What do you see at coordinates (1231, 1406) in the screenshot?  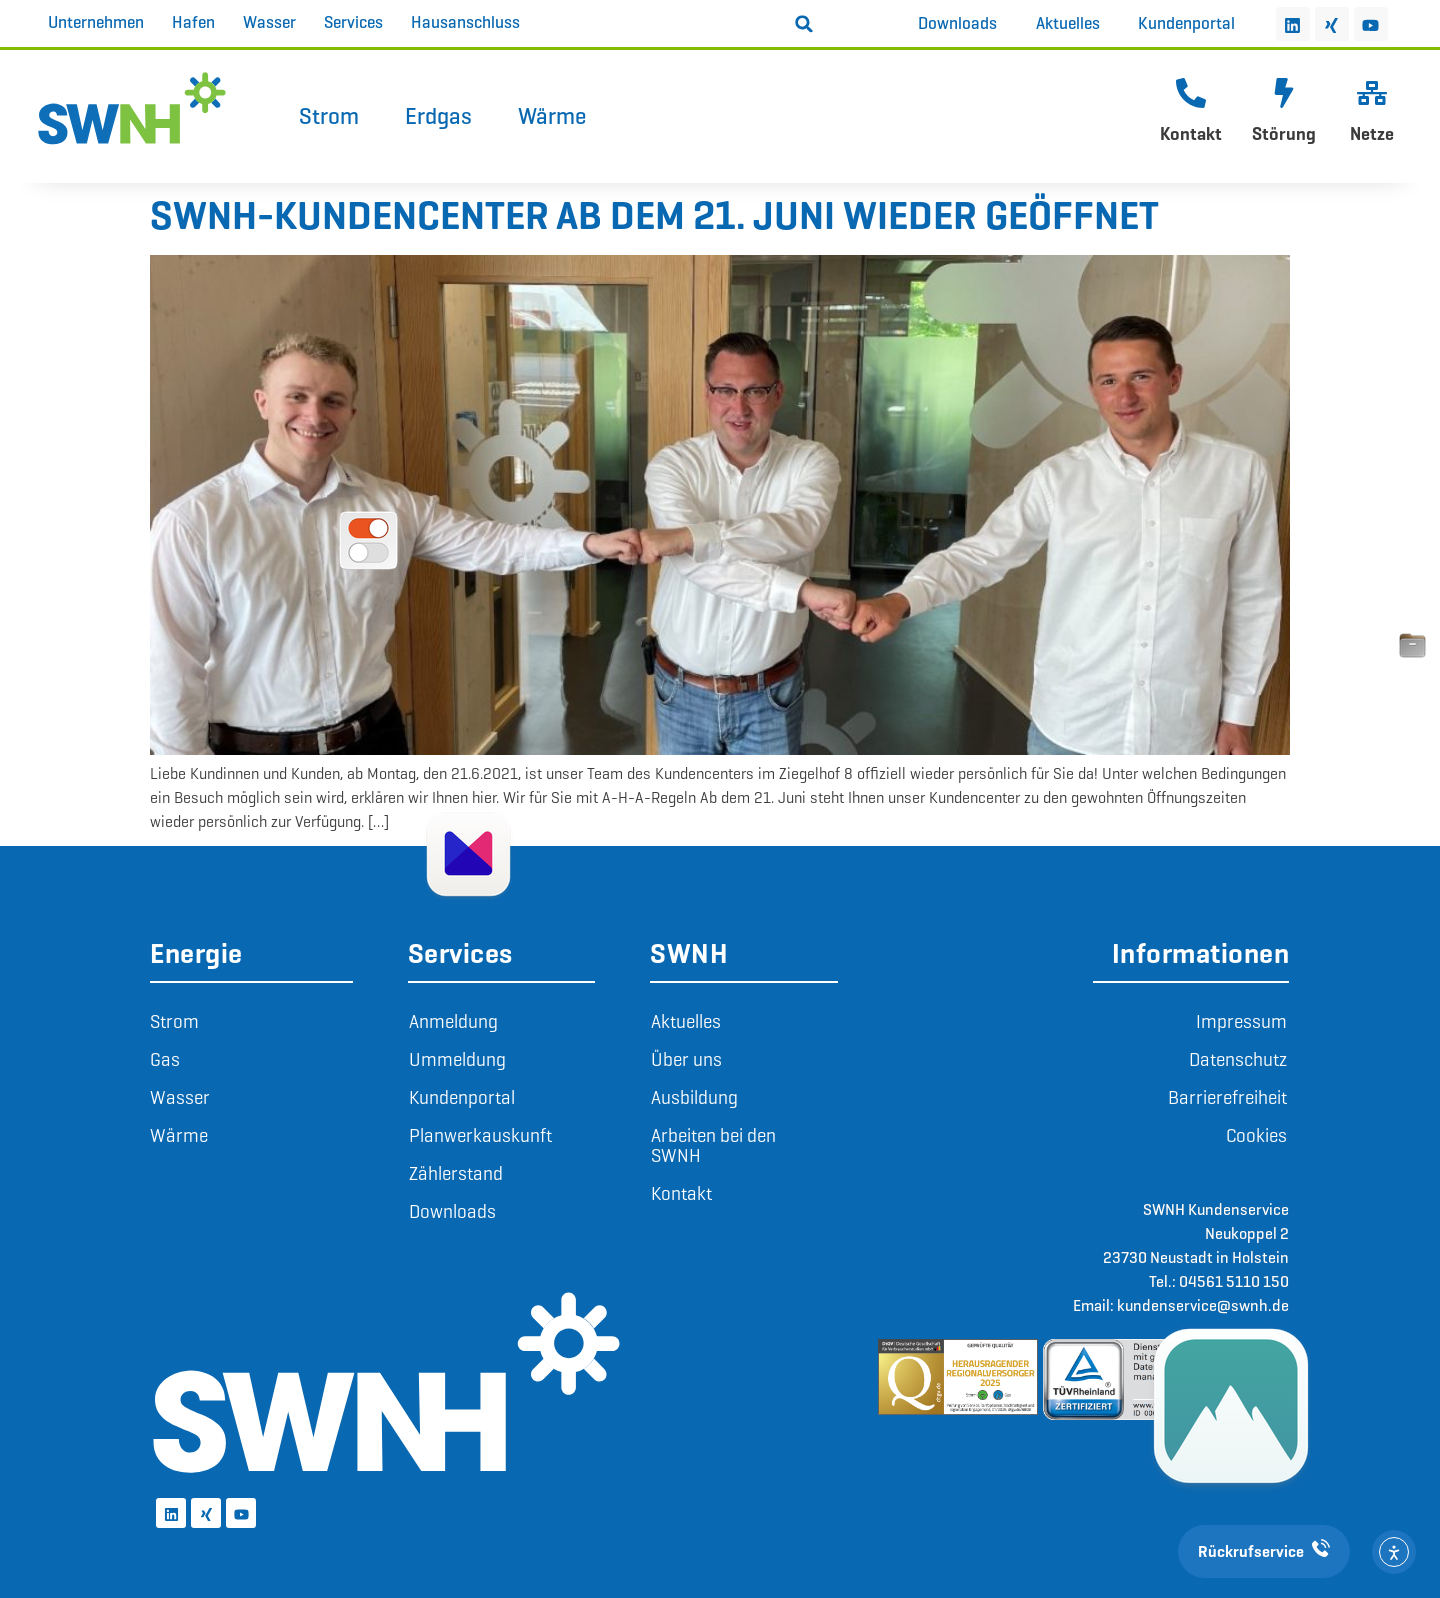 I see `open nordpass password manager` at bounding box center [1231, 1406].